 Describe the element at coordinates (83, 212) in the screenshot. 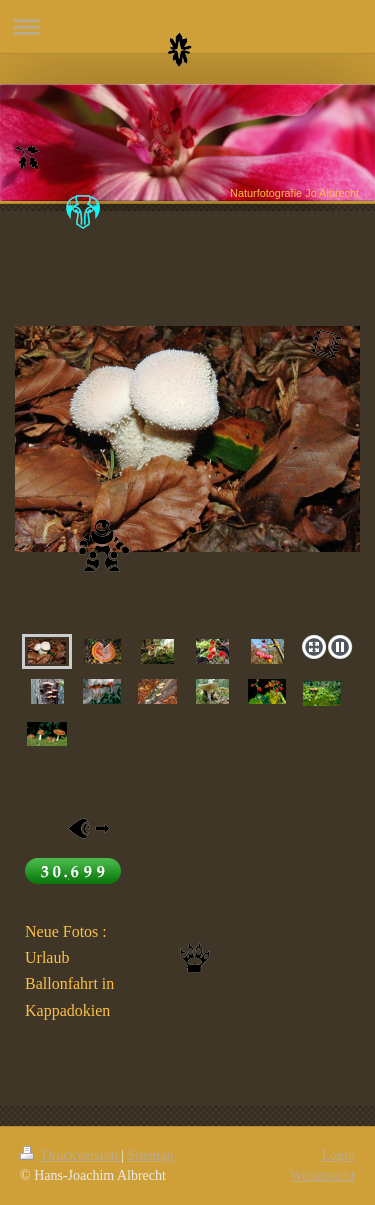

I see `access demon or boss enemy profile` at that location.